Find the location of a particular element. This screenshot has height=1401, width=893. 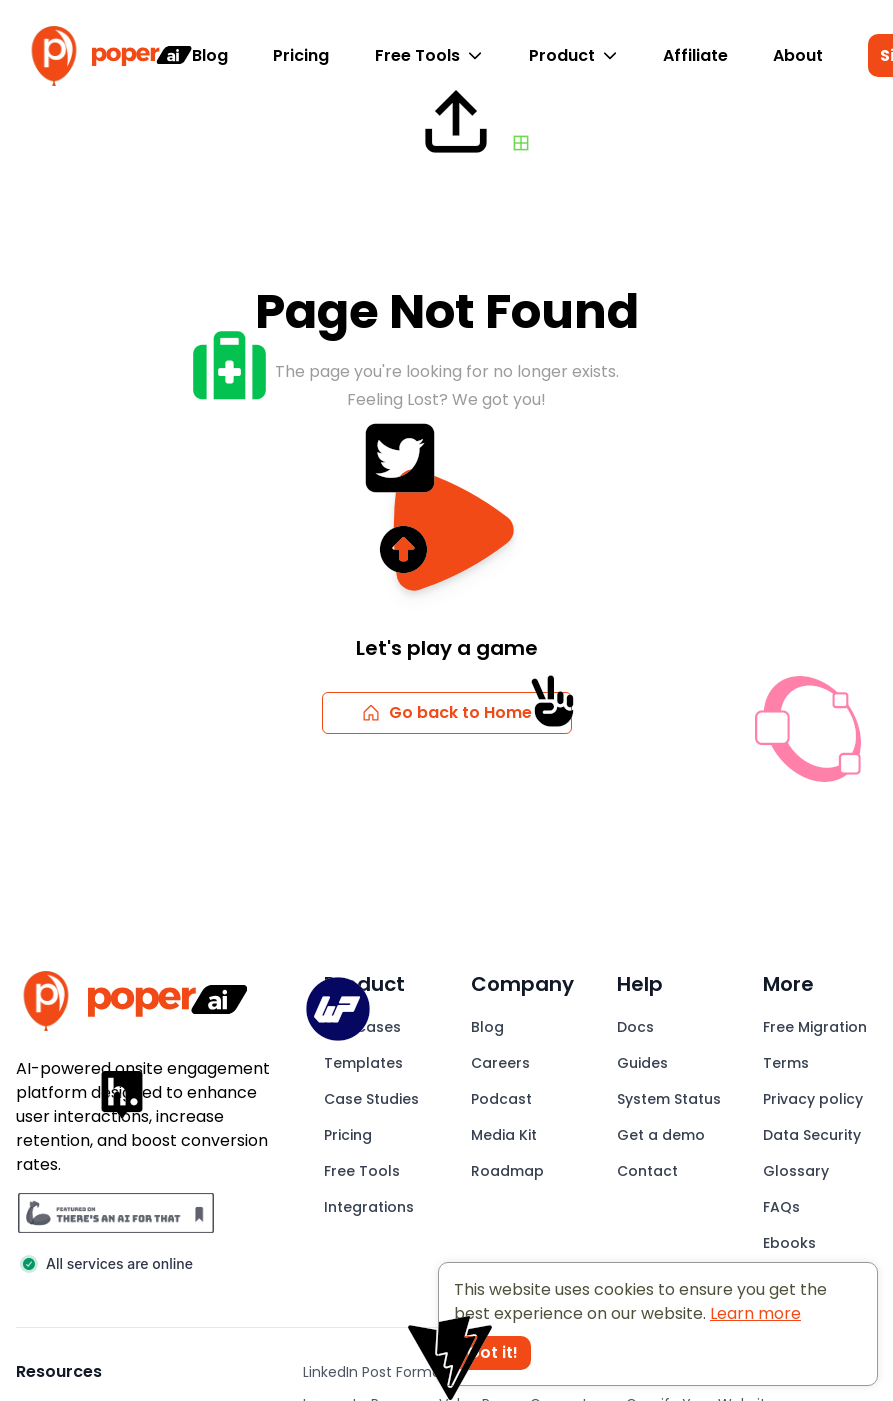

scroll to top of page is located at coordinates (403, 549).